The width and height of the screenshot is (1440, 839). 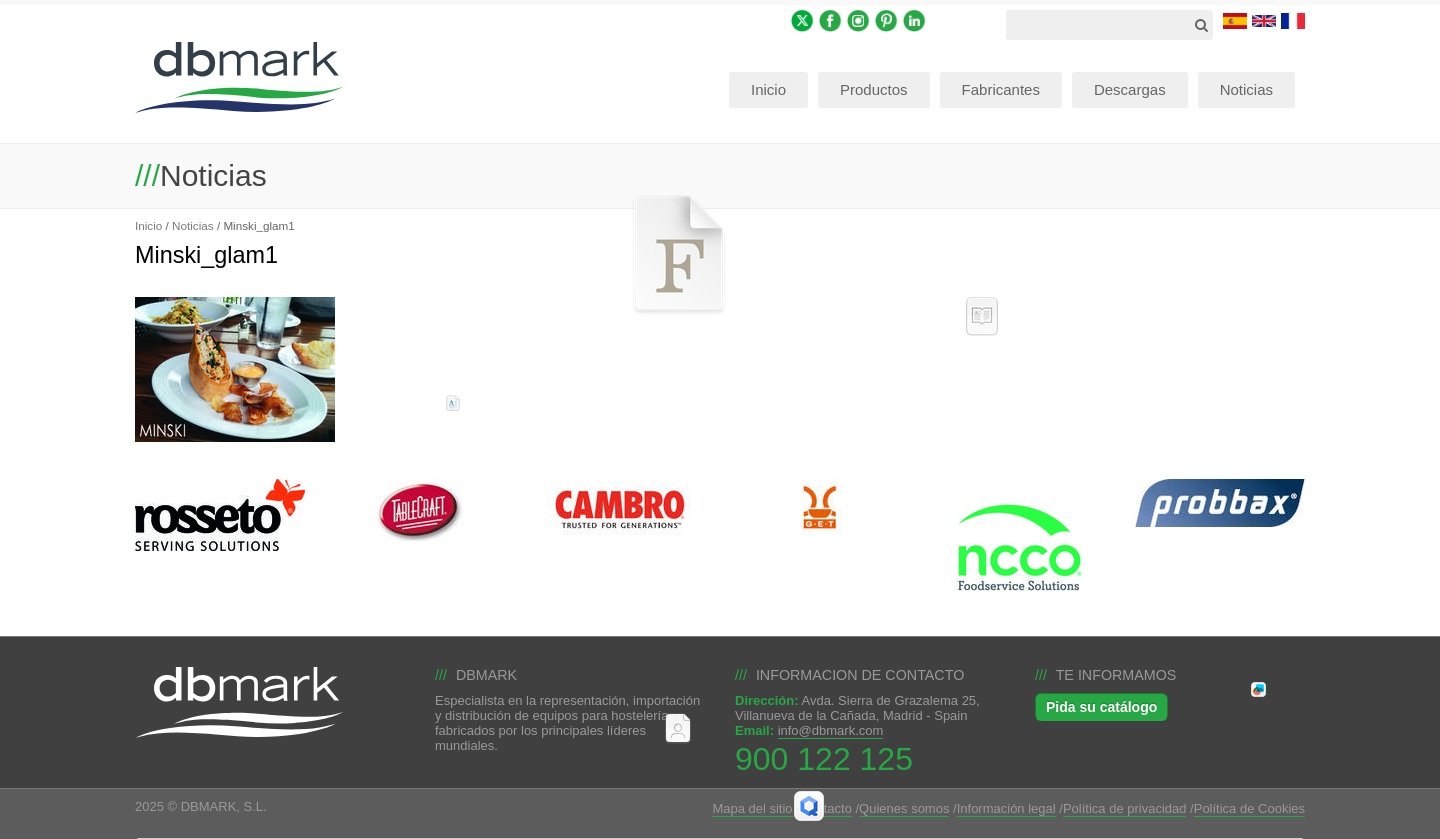 What do you see at coordinates (453, 403) in the screenshot?
I see `a word processor or text document file` at bounding box center [453, 403].